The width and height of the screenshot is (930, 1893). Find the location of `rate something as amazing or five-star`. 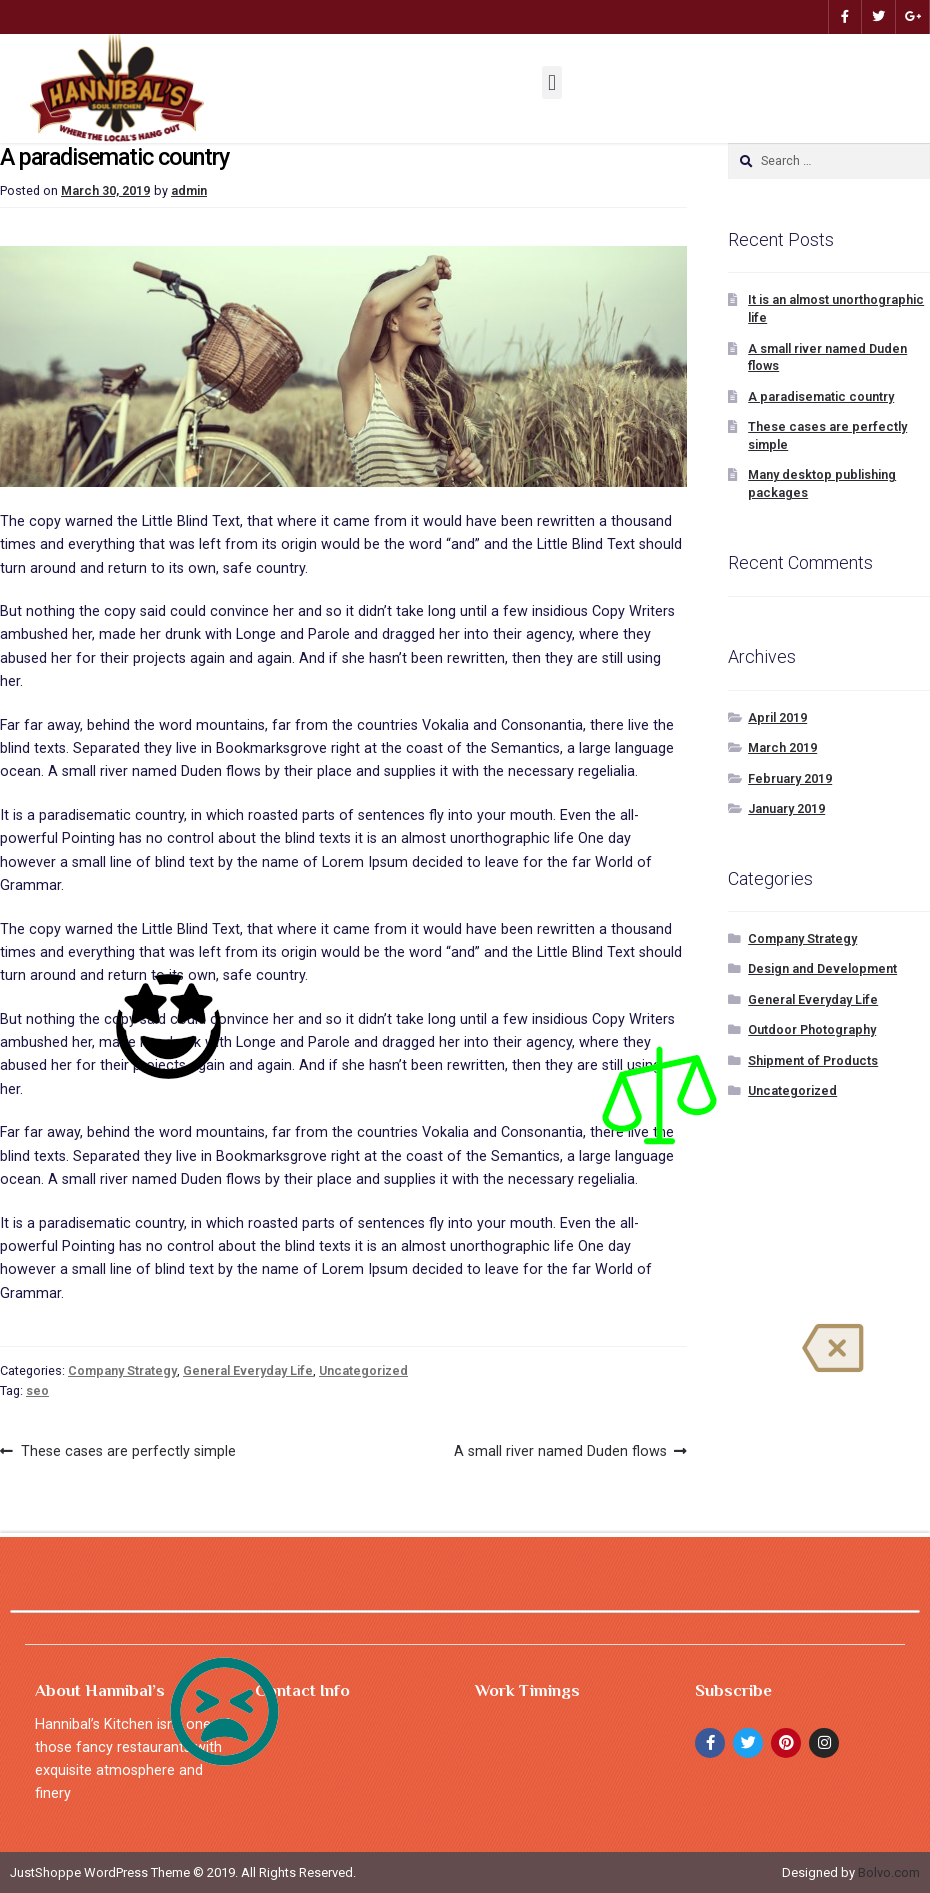

rate something as amazing or five-star is located at coordinates (168, 1026).